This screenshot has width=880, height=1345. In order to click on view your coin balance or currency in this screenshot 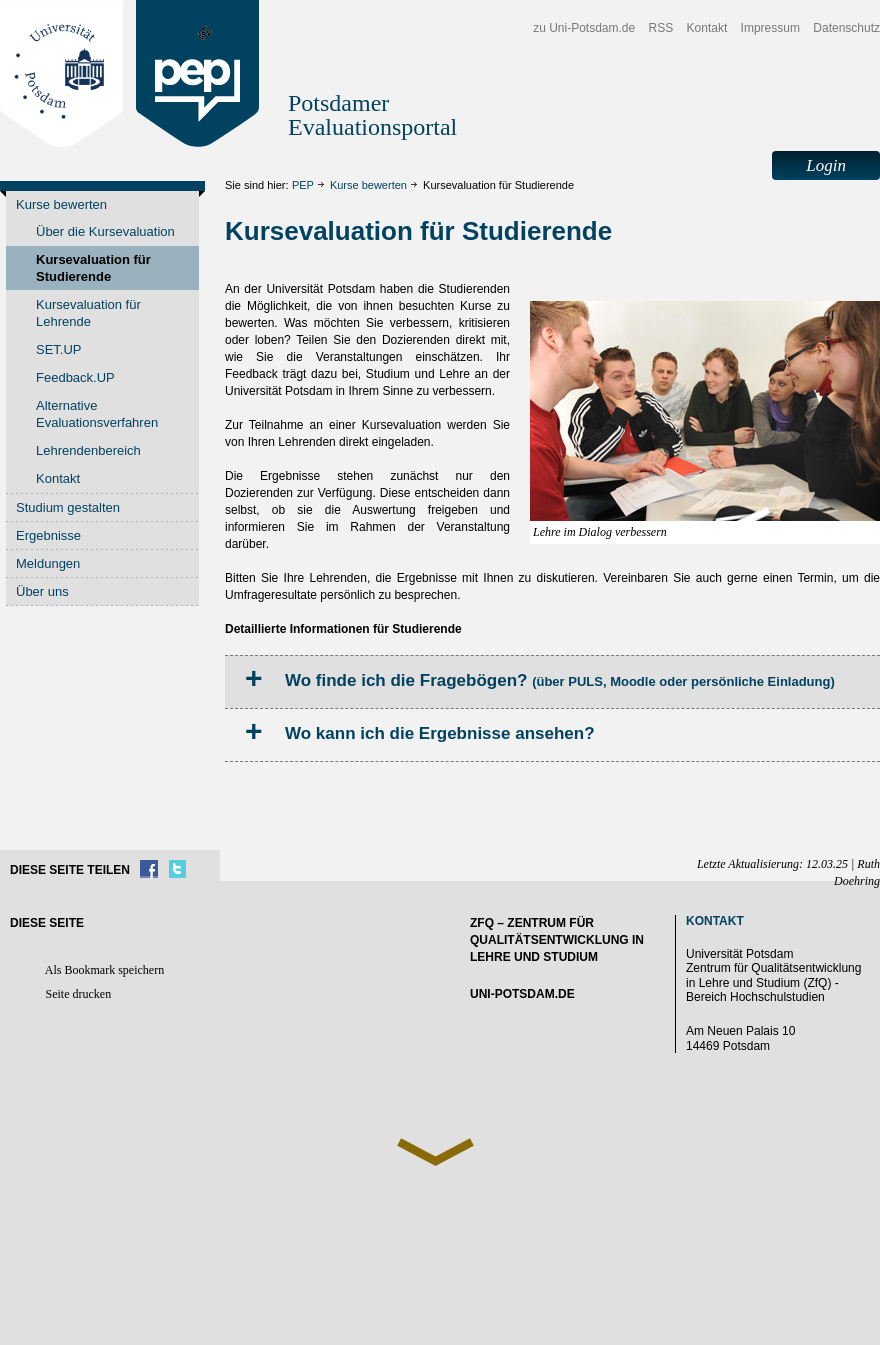, I will do `click(205, 33)`.